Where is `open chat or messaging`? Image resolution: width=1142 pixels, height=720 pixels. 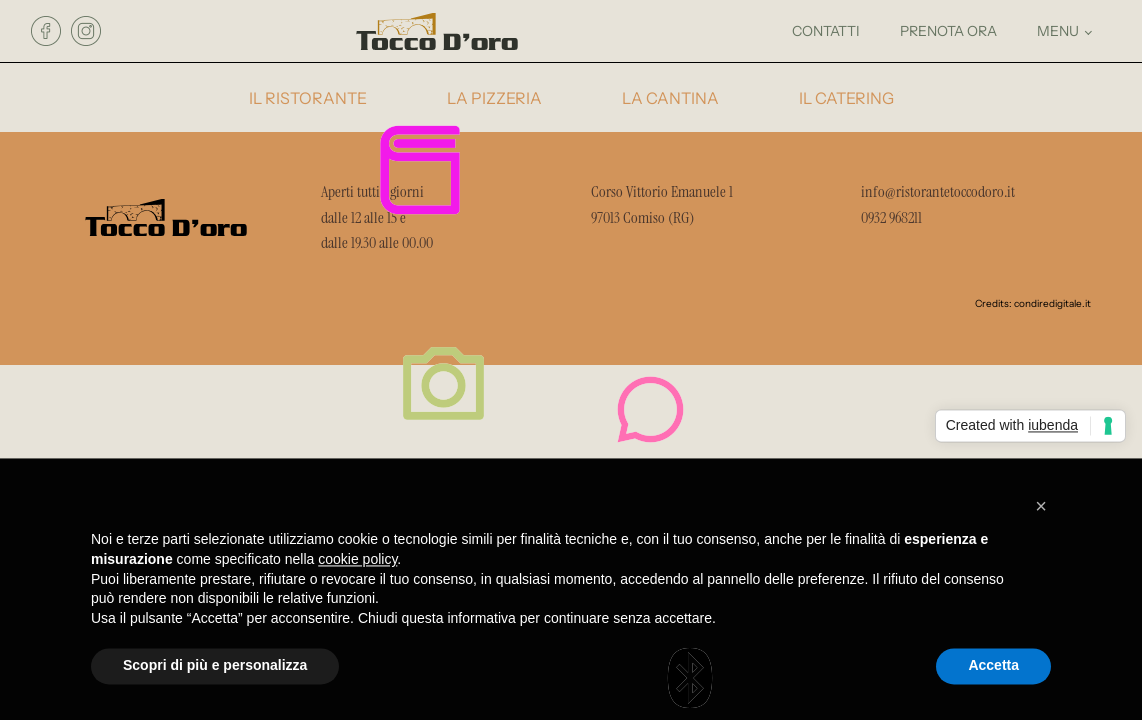 open chat or messaging is located at coordinates (650, 409).